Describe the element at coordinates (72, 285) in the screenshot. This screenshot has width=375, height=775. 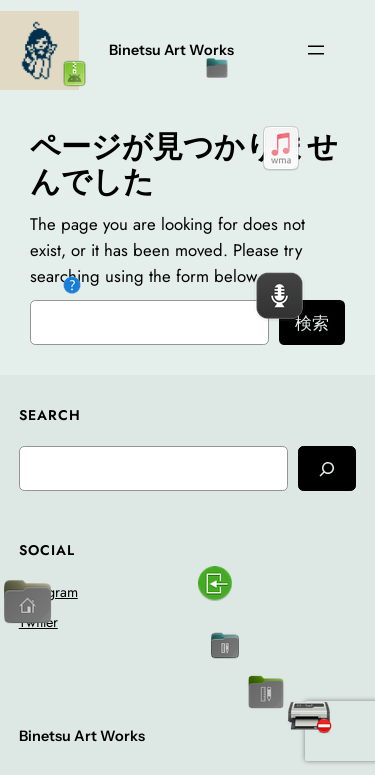
I see `indicates help or additional information is available` at that location.